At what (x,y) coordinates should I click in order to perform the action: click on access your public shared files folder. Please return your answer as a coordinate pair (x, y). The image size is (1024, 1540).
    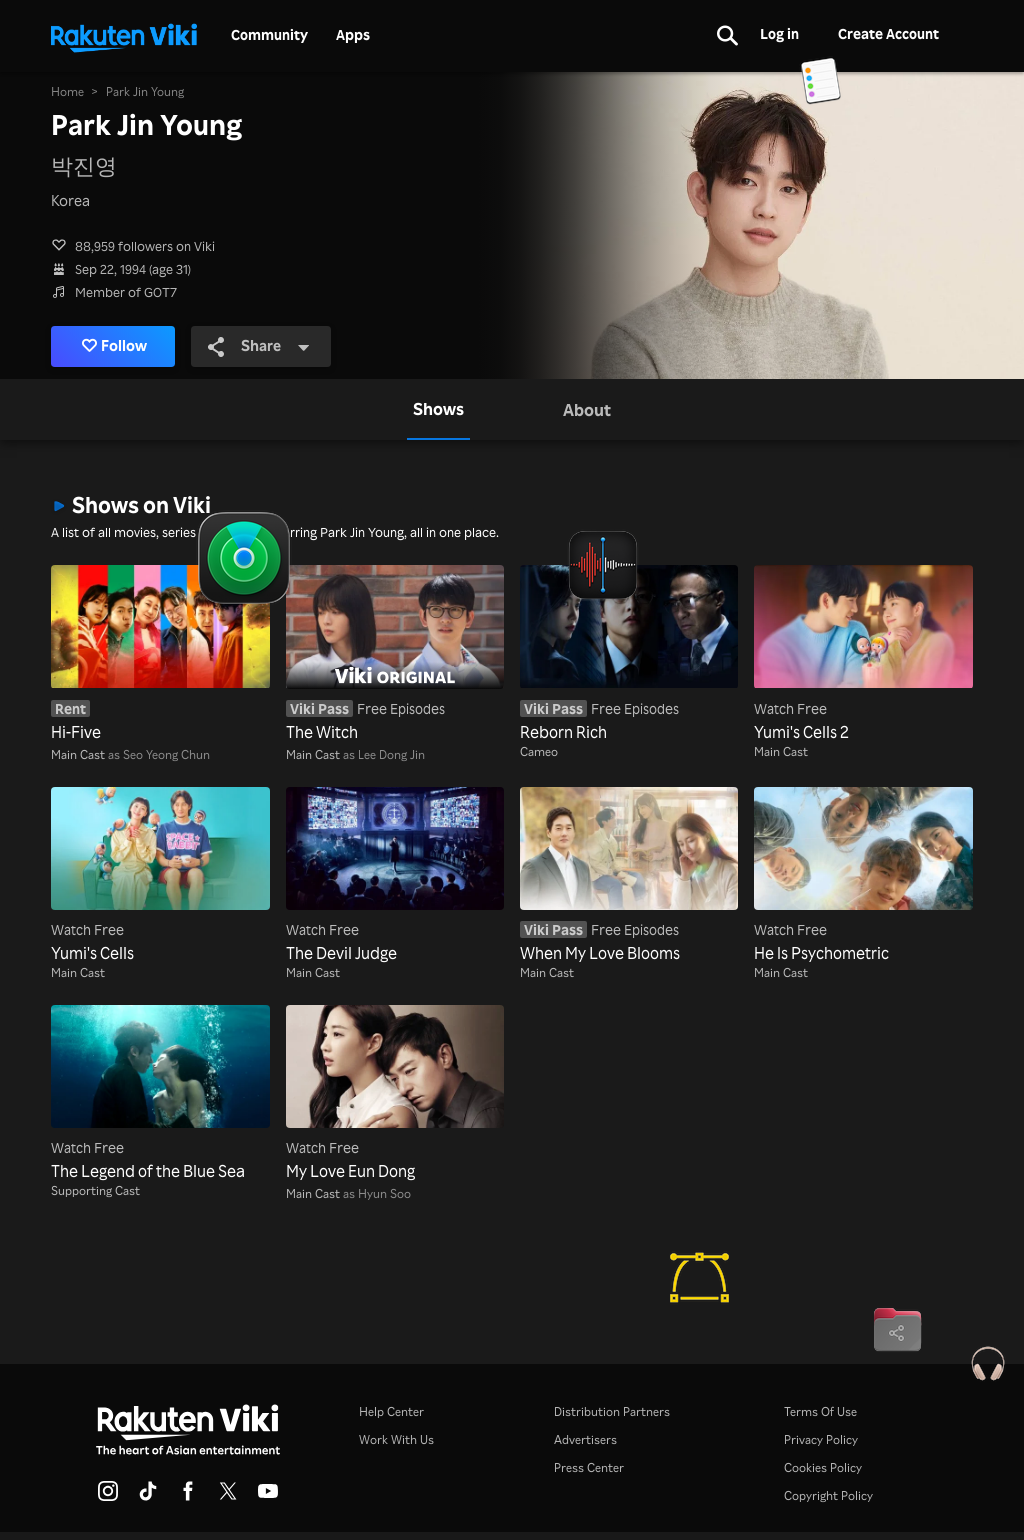
    Looking at the image, I should click on (897, 1329).